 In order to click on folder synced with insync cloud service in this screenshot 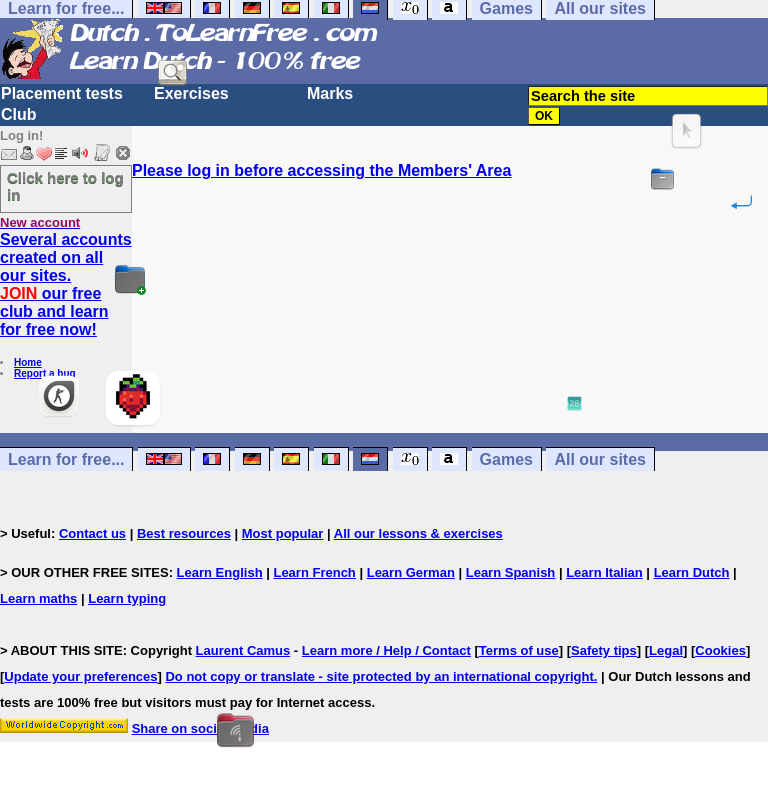, I will do `click(235, 729)`.